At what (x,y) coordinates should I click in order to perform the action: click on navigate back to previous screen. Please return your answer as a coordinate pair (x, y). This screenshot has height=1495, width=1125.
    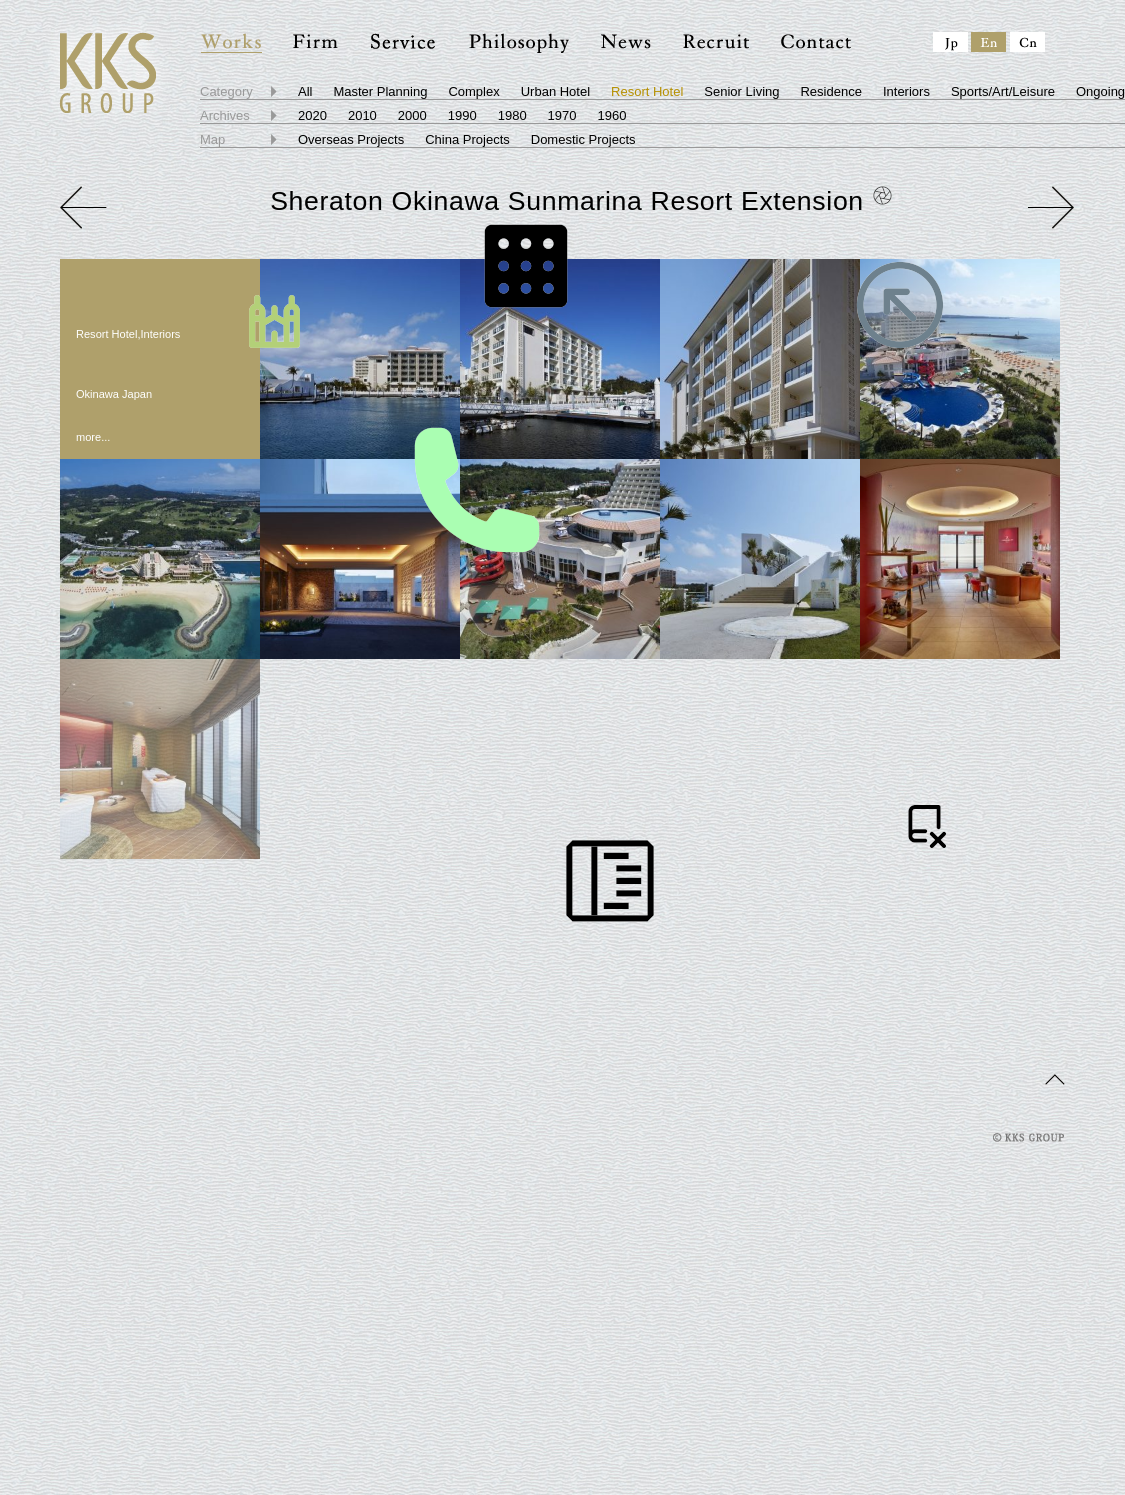
    Looking at the image, I should click on (900, 305).